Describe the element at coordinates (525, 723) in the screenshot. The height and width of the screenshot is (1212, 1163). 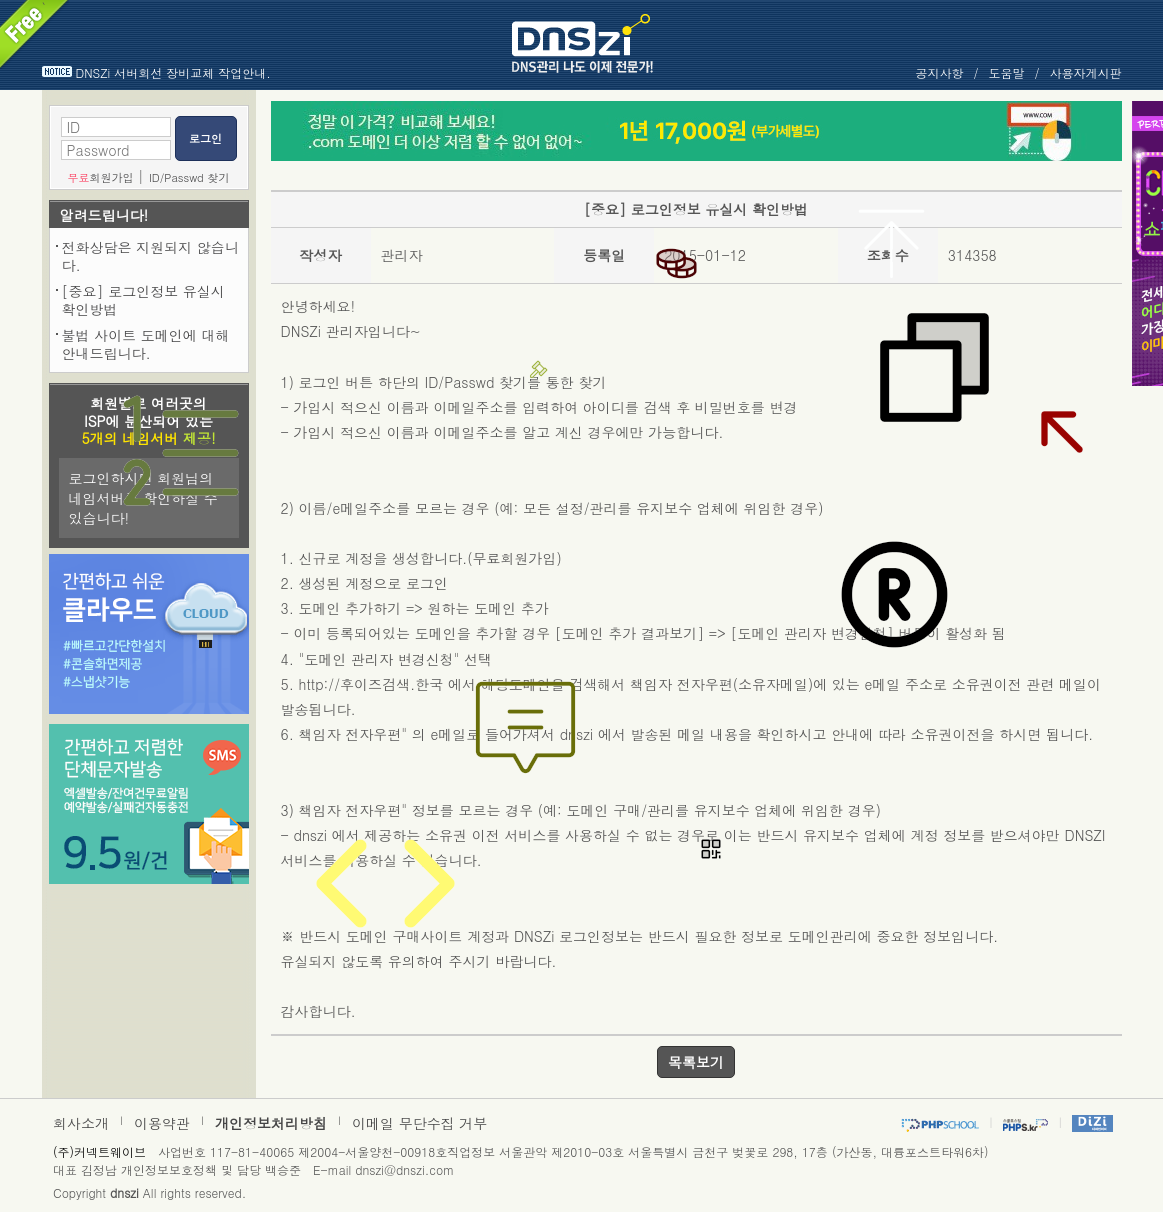
I see `open chat or messaging` at that location.